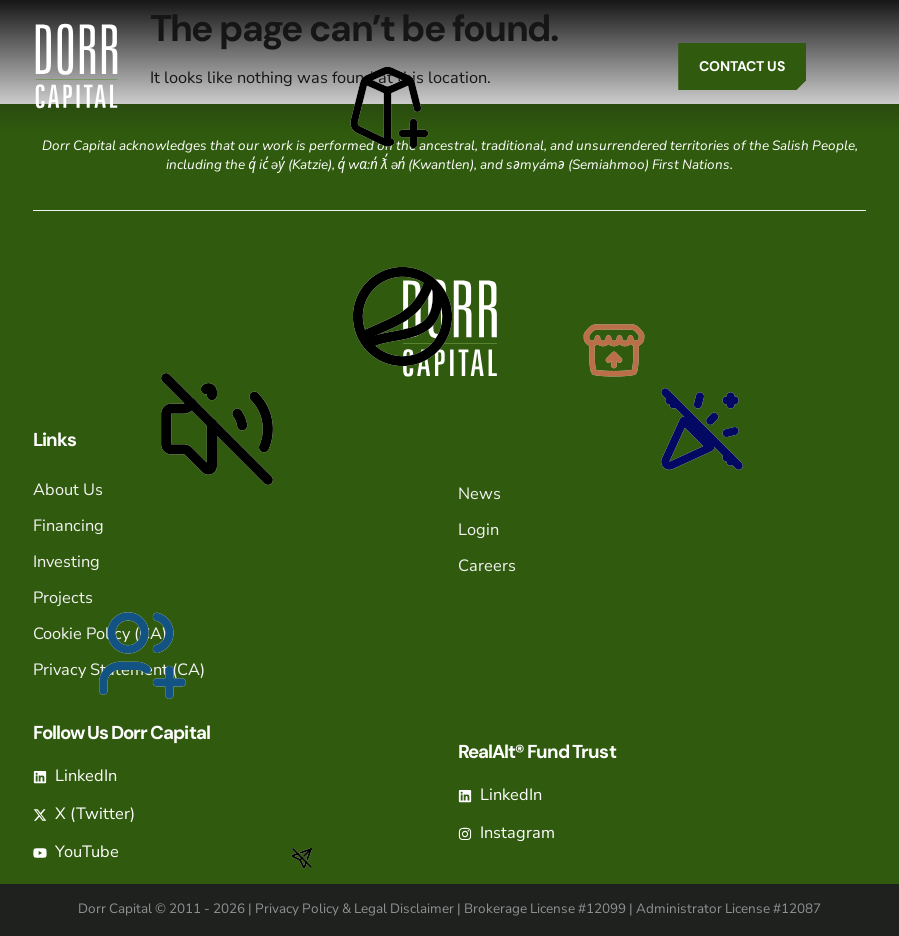 Image resolution: width=899 pixels, height=936 pixels. I want to click on add a new 3D object or model, so click(387, 107).